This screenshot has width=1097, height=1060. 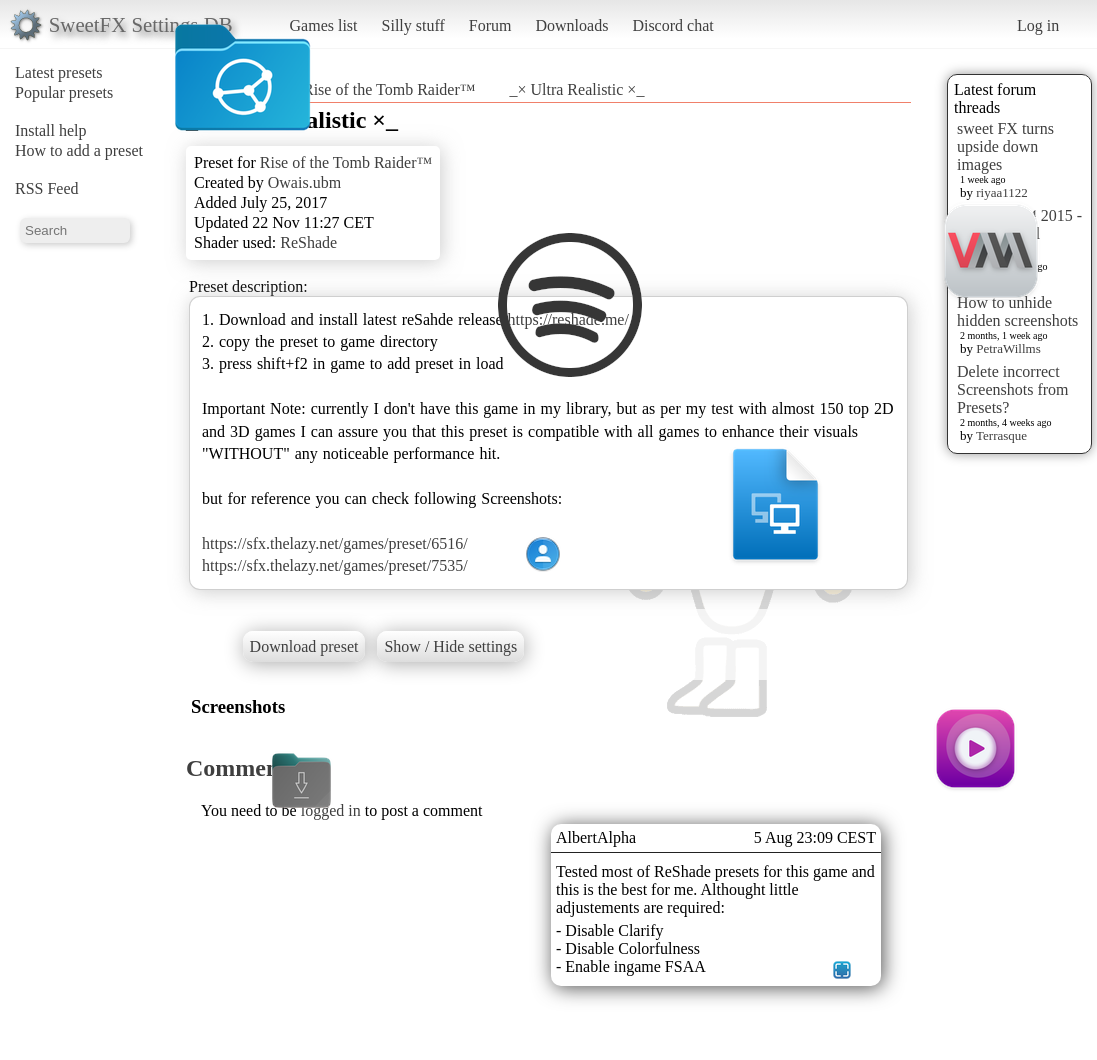 I want to click on open a remote desktop connection file, so click(x=775, y=506).